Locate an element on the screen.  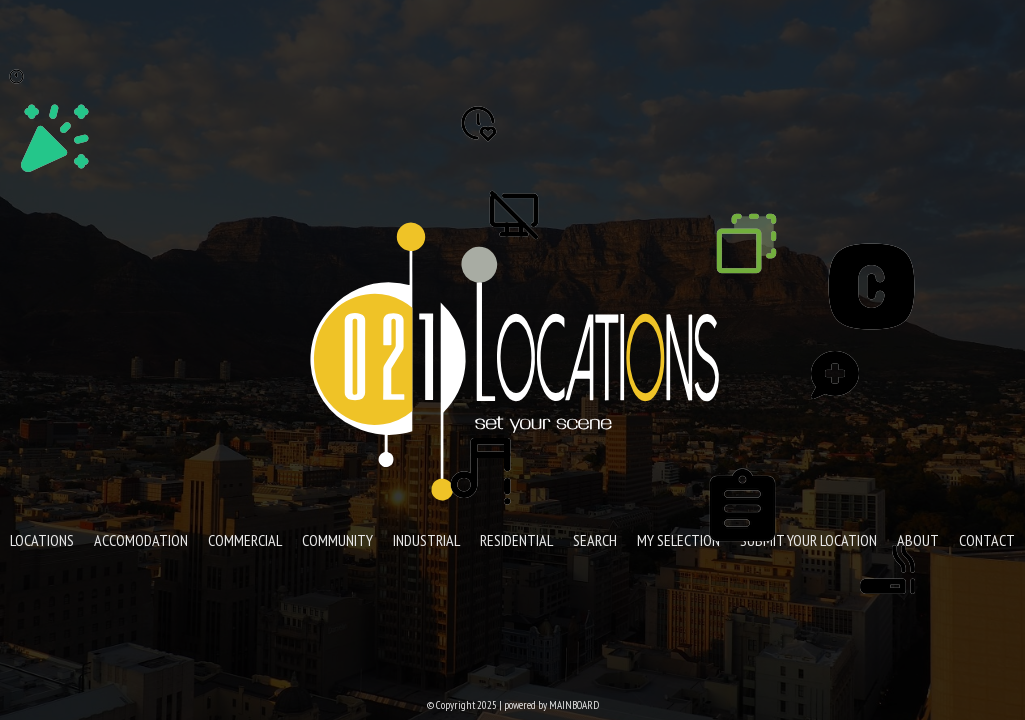
music playback error or issue is located at coordinates (484, 468).